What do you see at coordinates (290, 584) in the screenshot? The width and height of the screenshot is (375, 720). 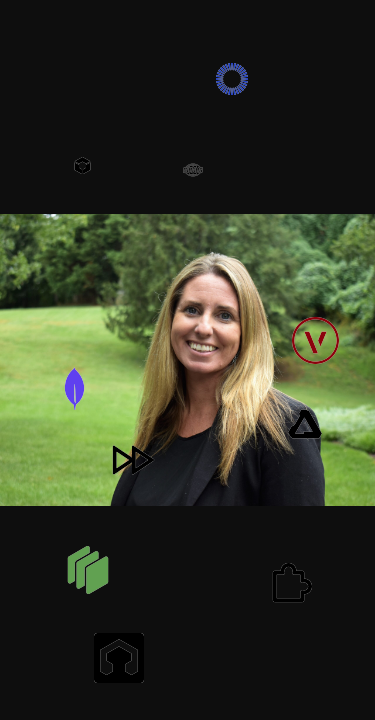 I see `access plugins or extensions` at bounding box center [290, 584].